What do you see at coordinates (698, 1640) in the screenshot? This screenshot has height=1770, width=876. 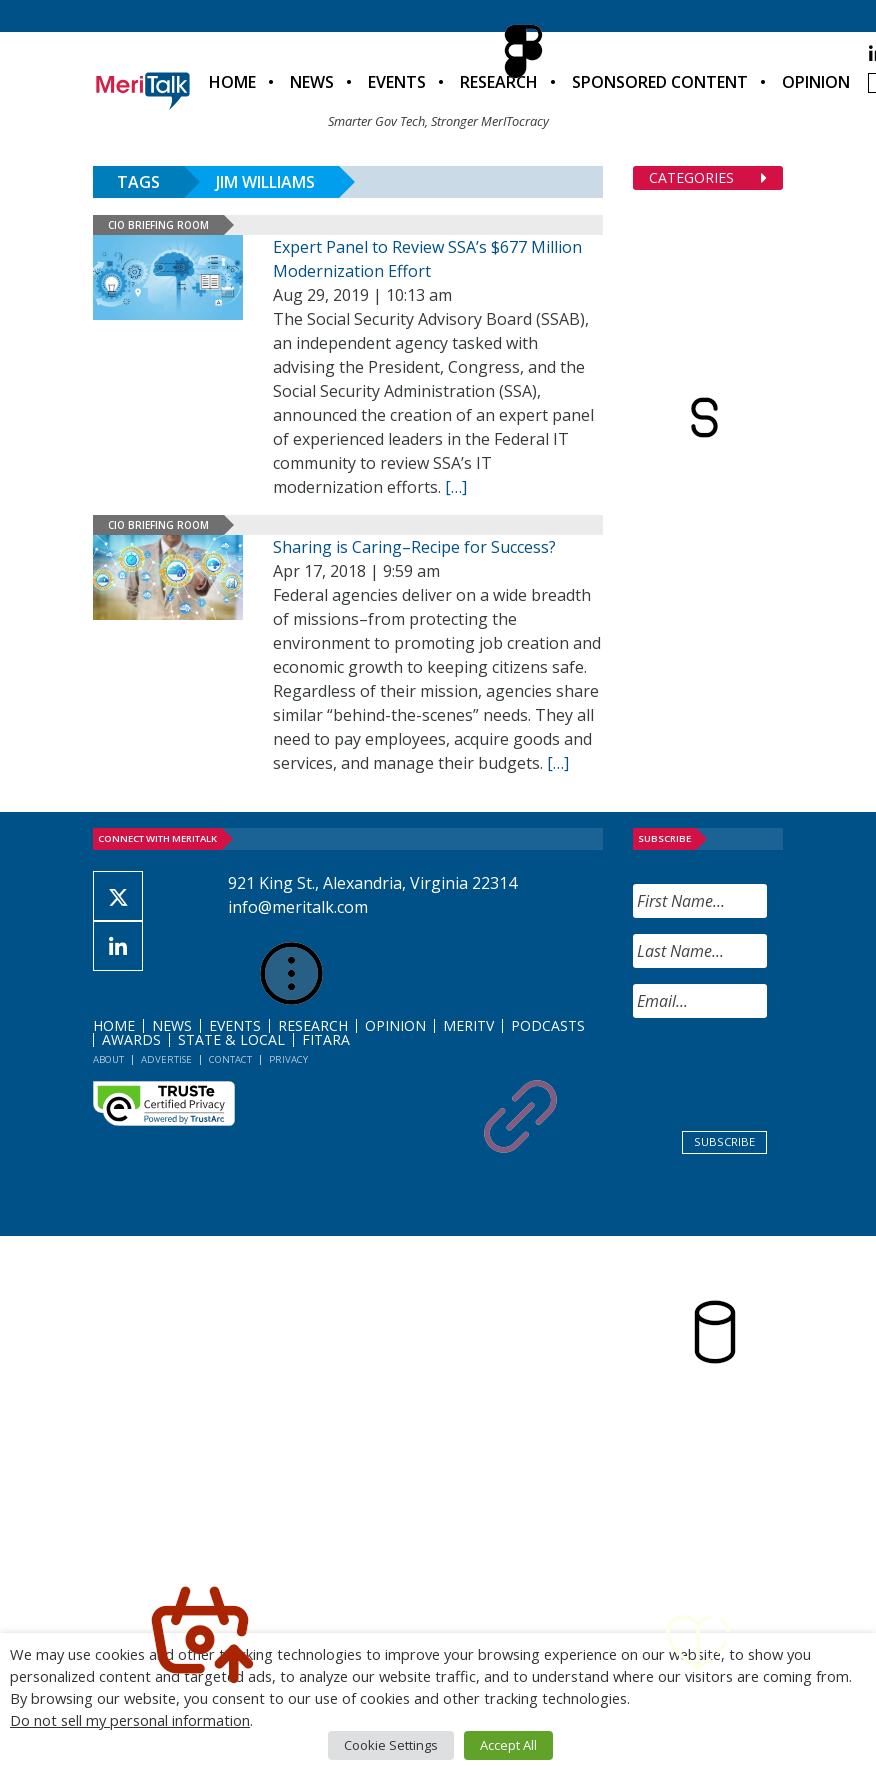 I see `indicates partial like or favorite status` at bounding box center [698, 1640].